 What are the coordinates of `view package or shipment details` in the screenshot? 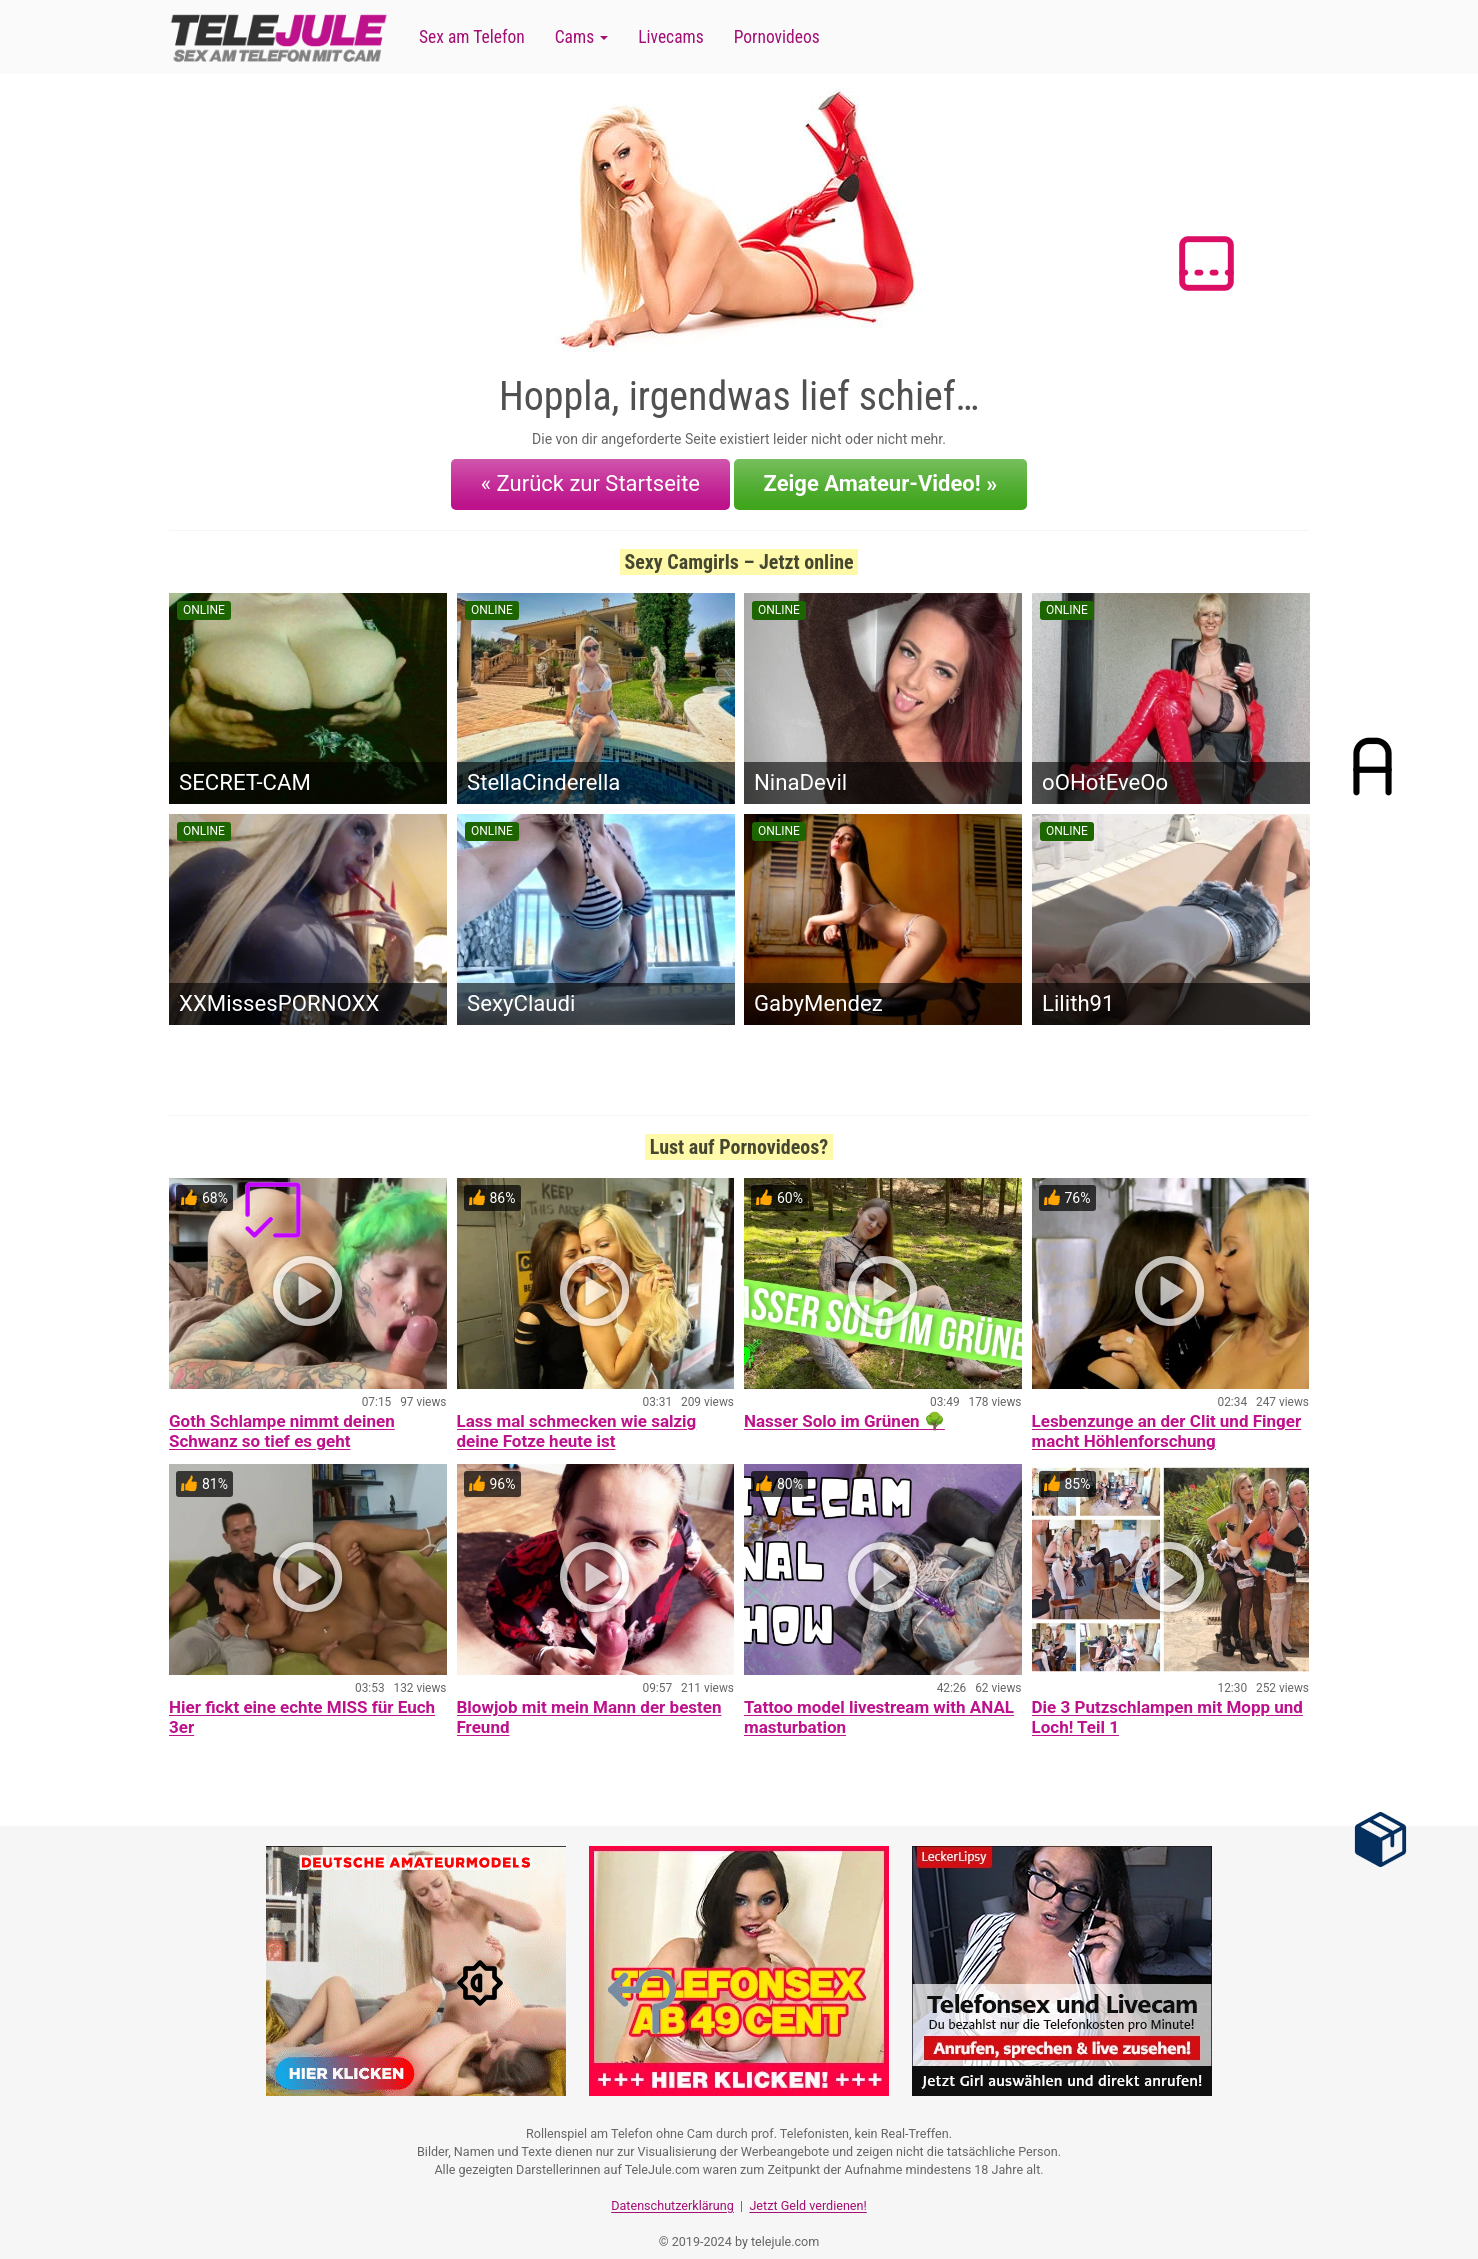 It's located at (1380, 1839).